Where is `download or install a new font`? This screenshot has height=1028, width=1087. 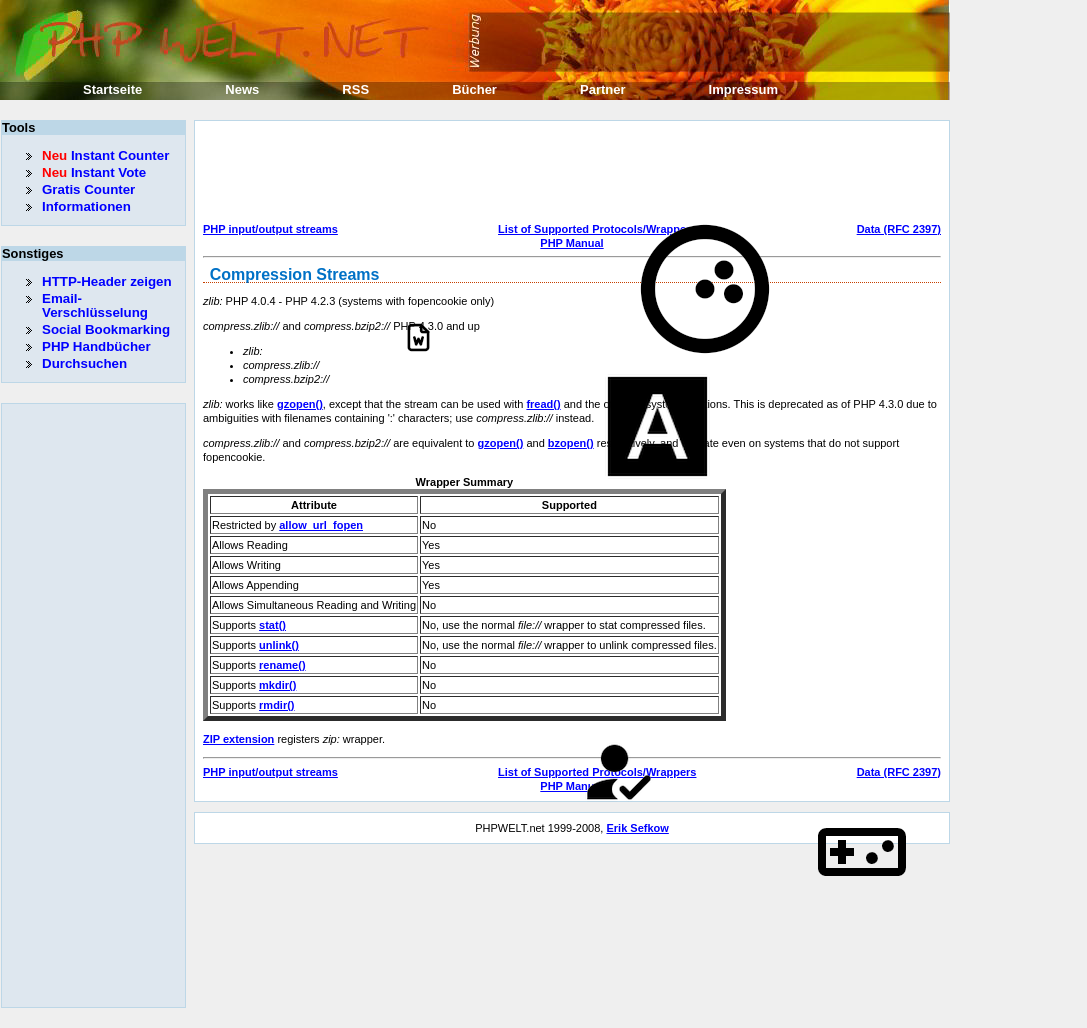
download or install a new font is located at coordinates (657, 426).